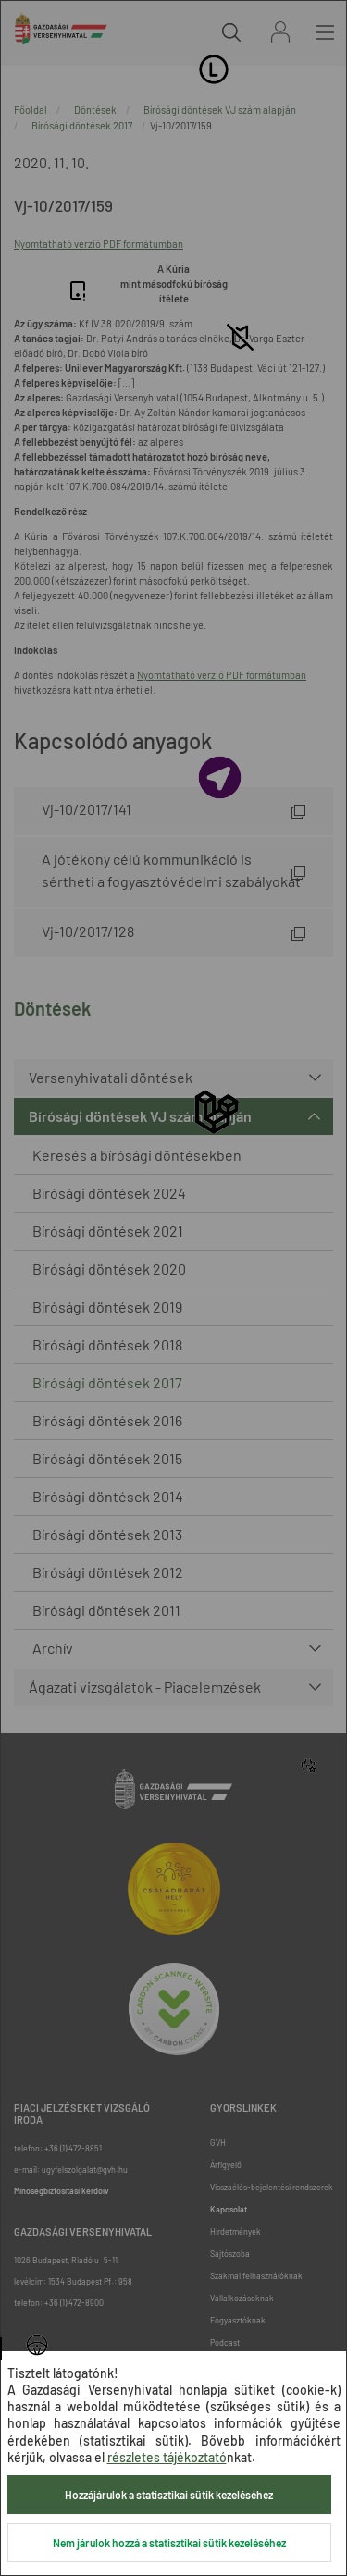 The image size is (347, 2576). I want to click on Laravel framework branding or integration, so click(216, 1111).